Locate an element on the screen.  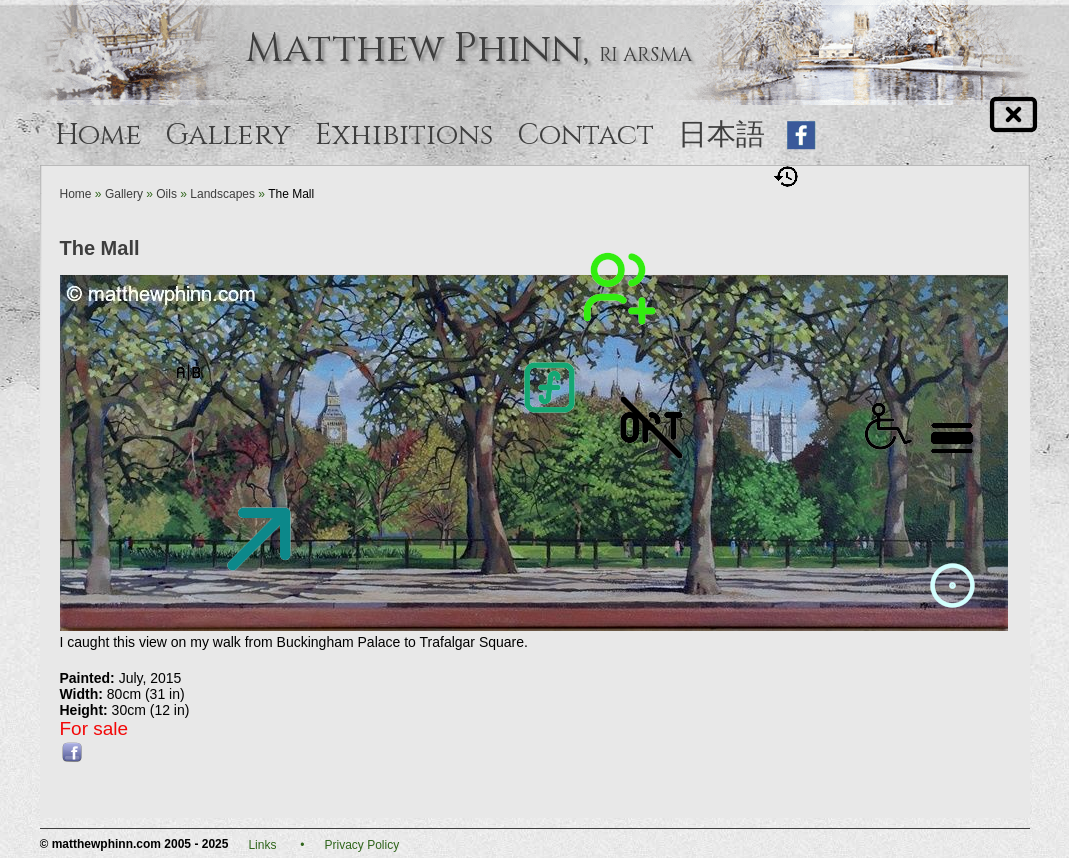
view browsing or activity history is located at coordinates (786, 176).